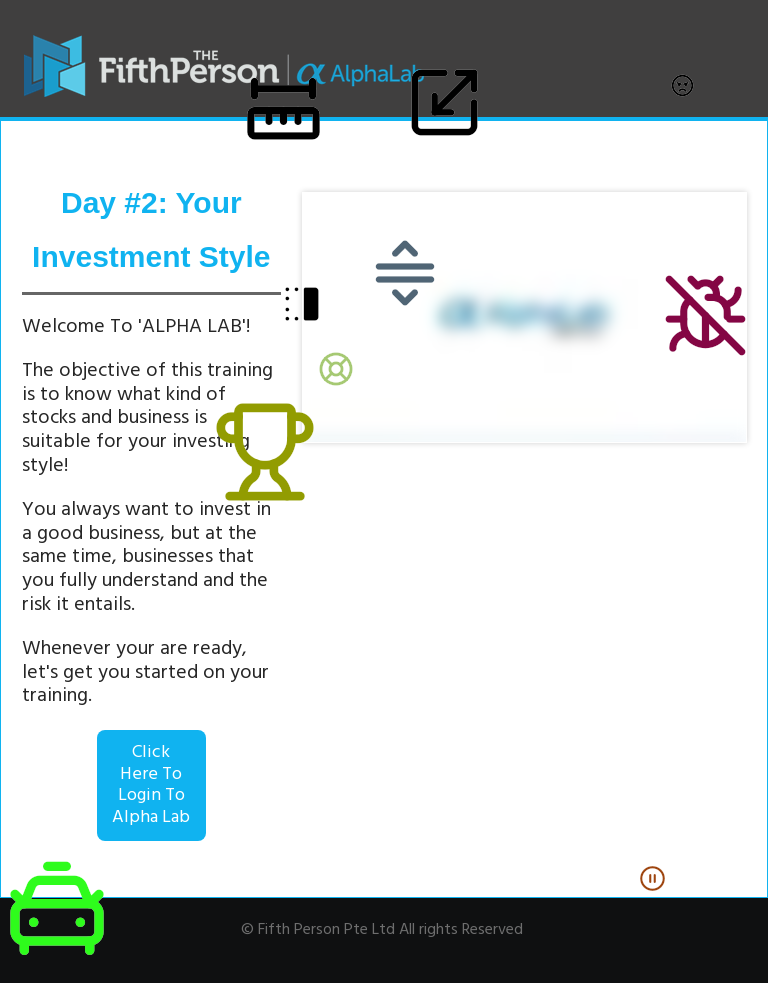  What do you see at coordinates (444, 102) in the screenshot?
I see `resize or scale an element` at bounding box center [444, 102].